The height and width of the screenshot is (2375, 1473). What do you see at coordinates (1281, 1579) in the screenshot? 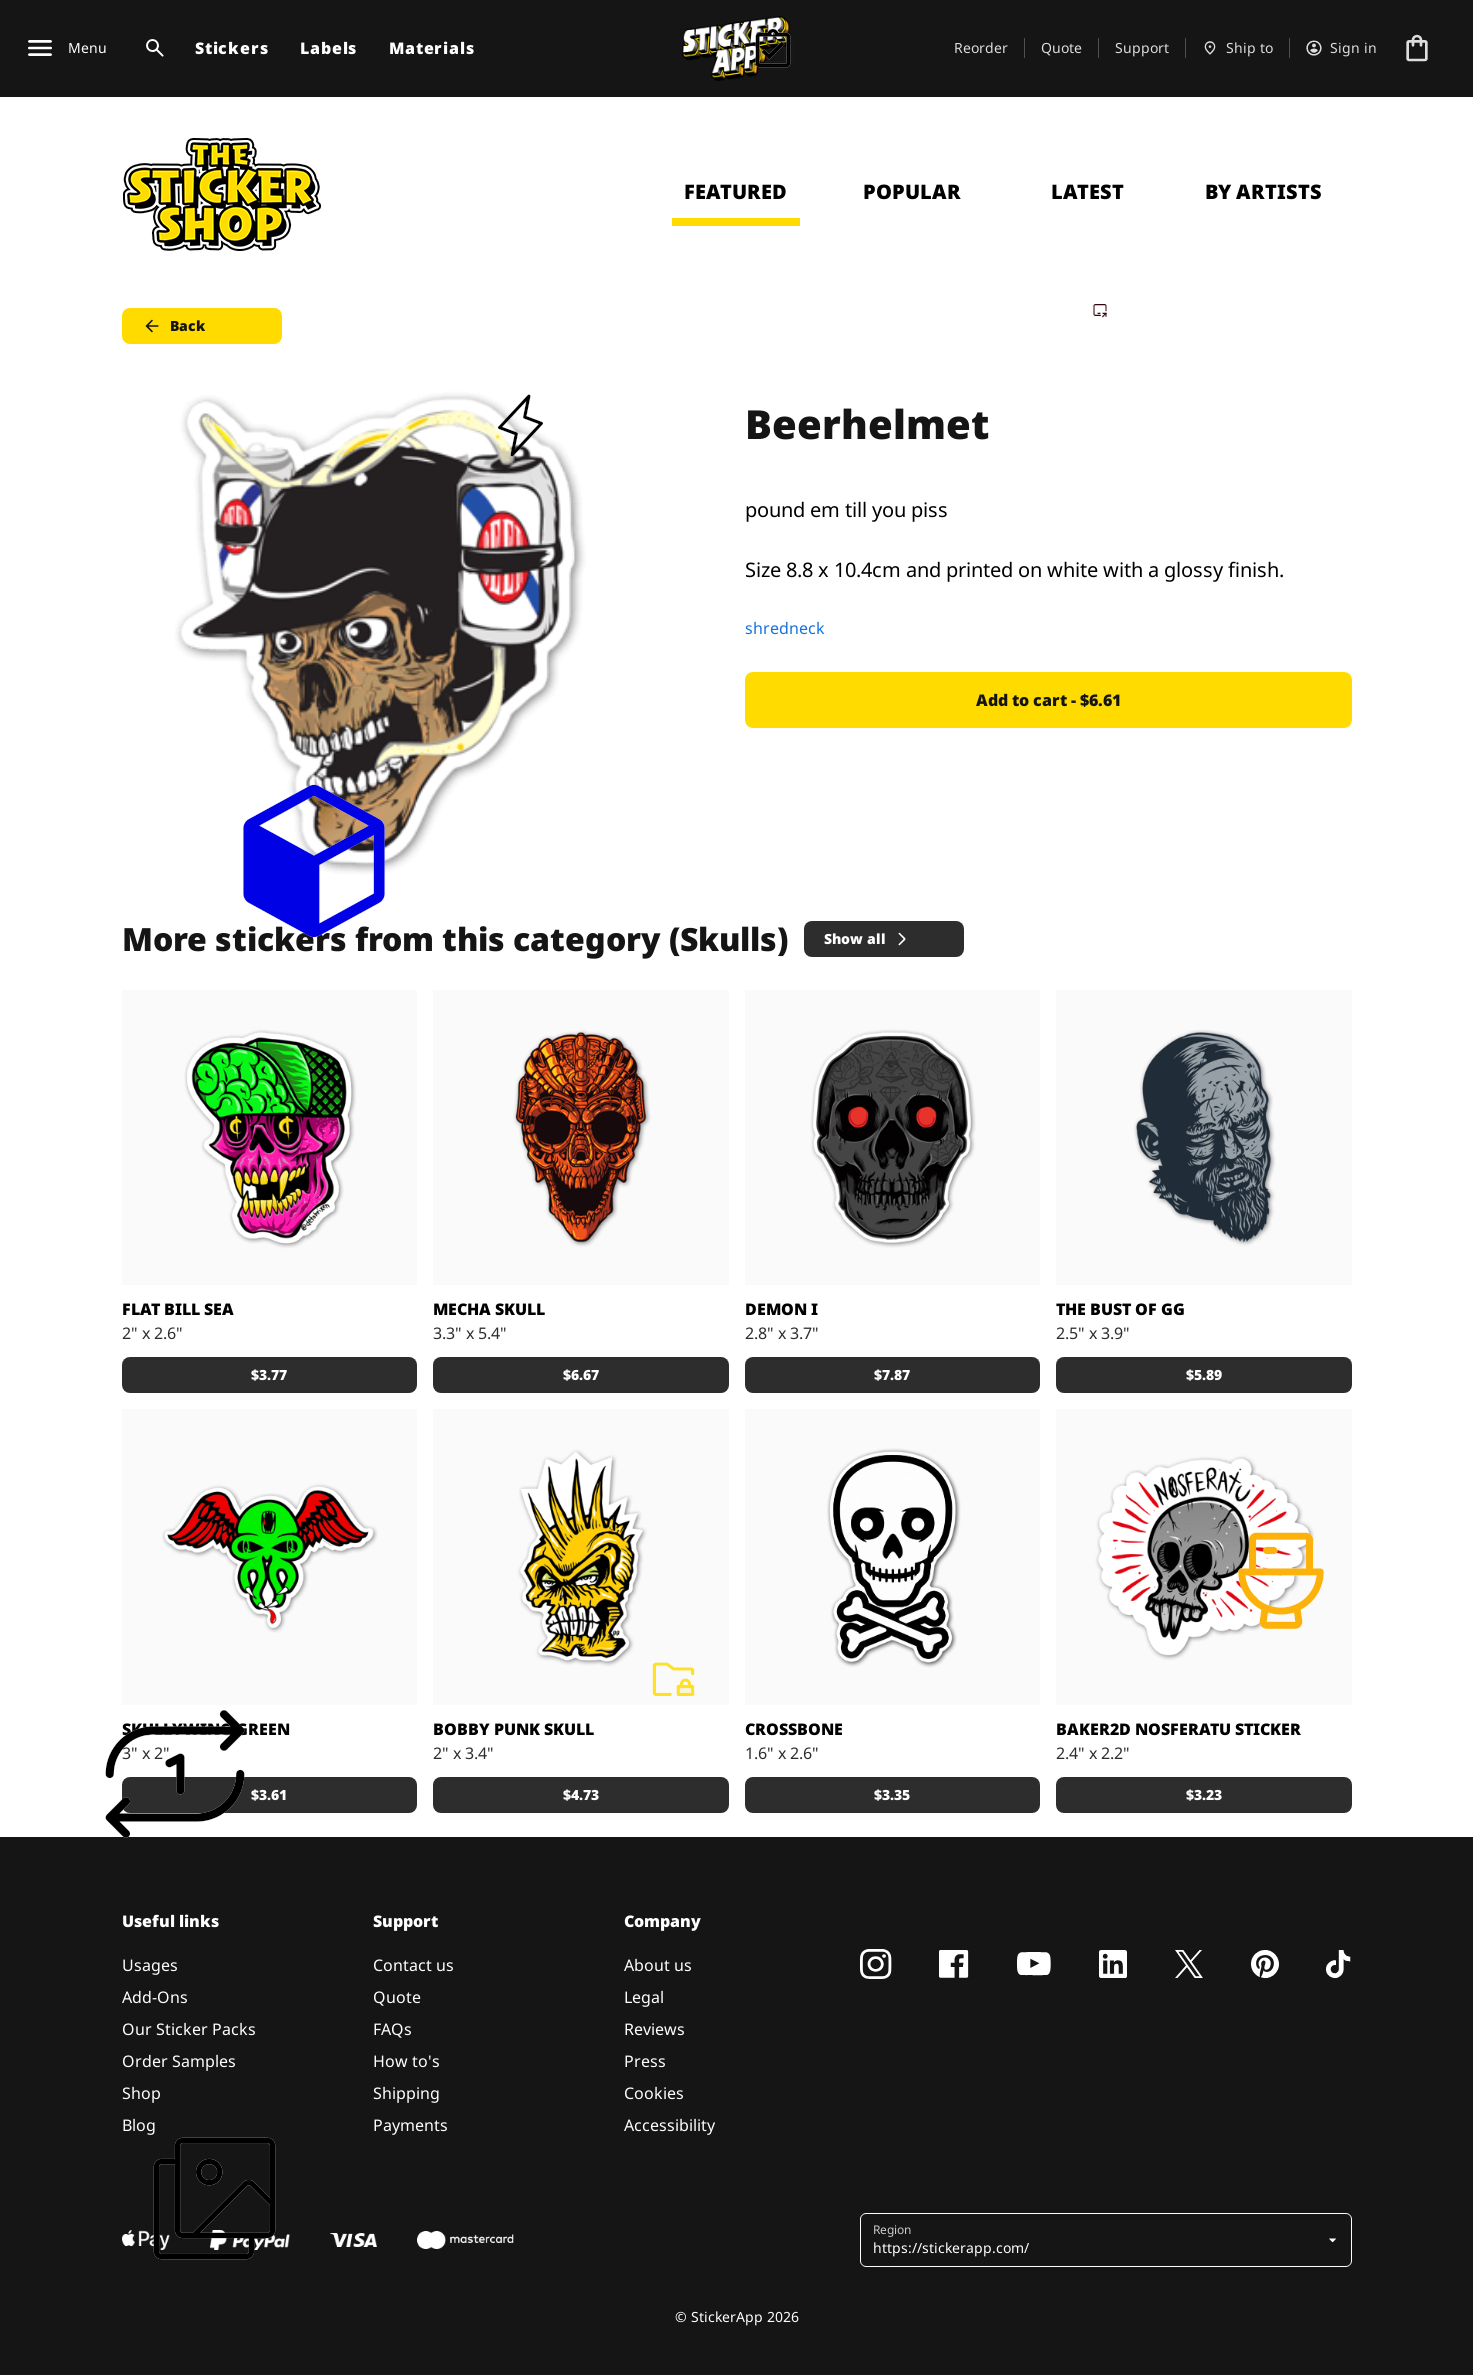
I see `indicates restroom location` at bounding box center [1281, 1579].